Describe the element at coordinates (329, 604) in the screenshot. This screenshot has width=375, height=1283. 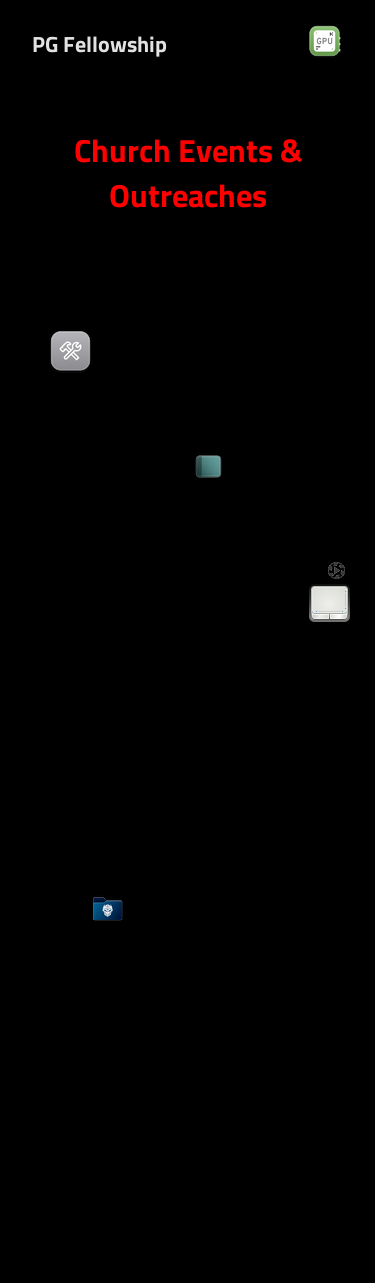
I see `touchpad input device settings` at that location.